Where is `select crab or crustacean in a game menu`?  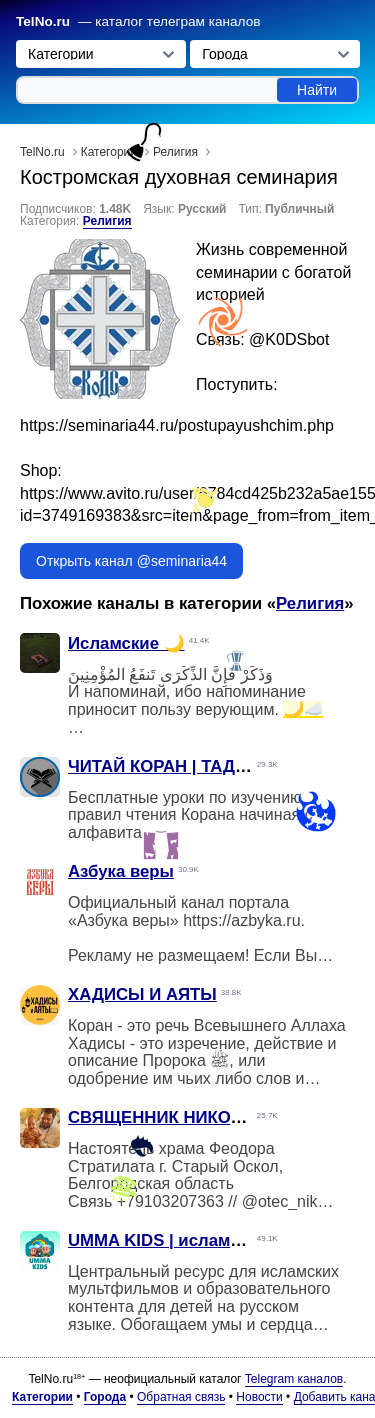 select crab or crustacean in a game menu is located at coordinates (142, 1146).